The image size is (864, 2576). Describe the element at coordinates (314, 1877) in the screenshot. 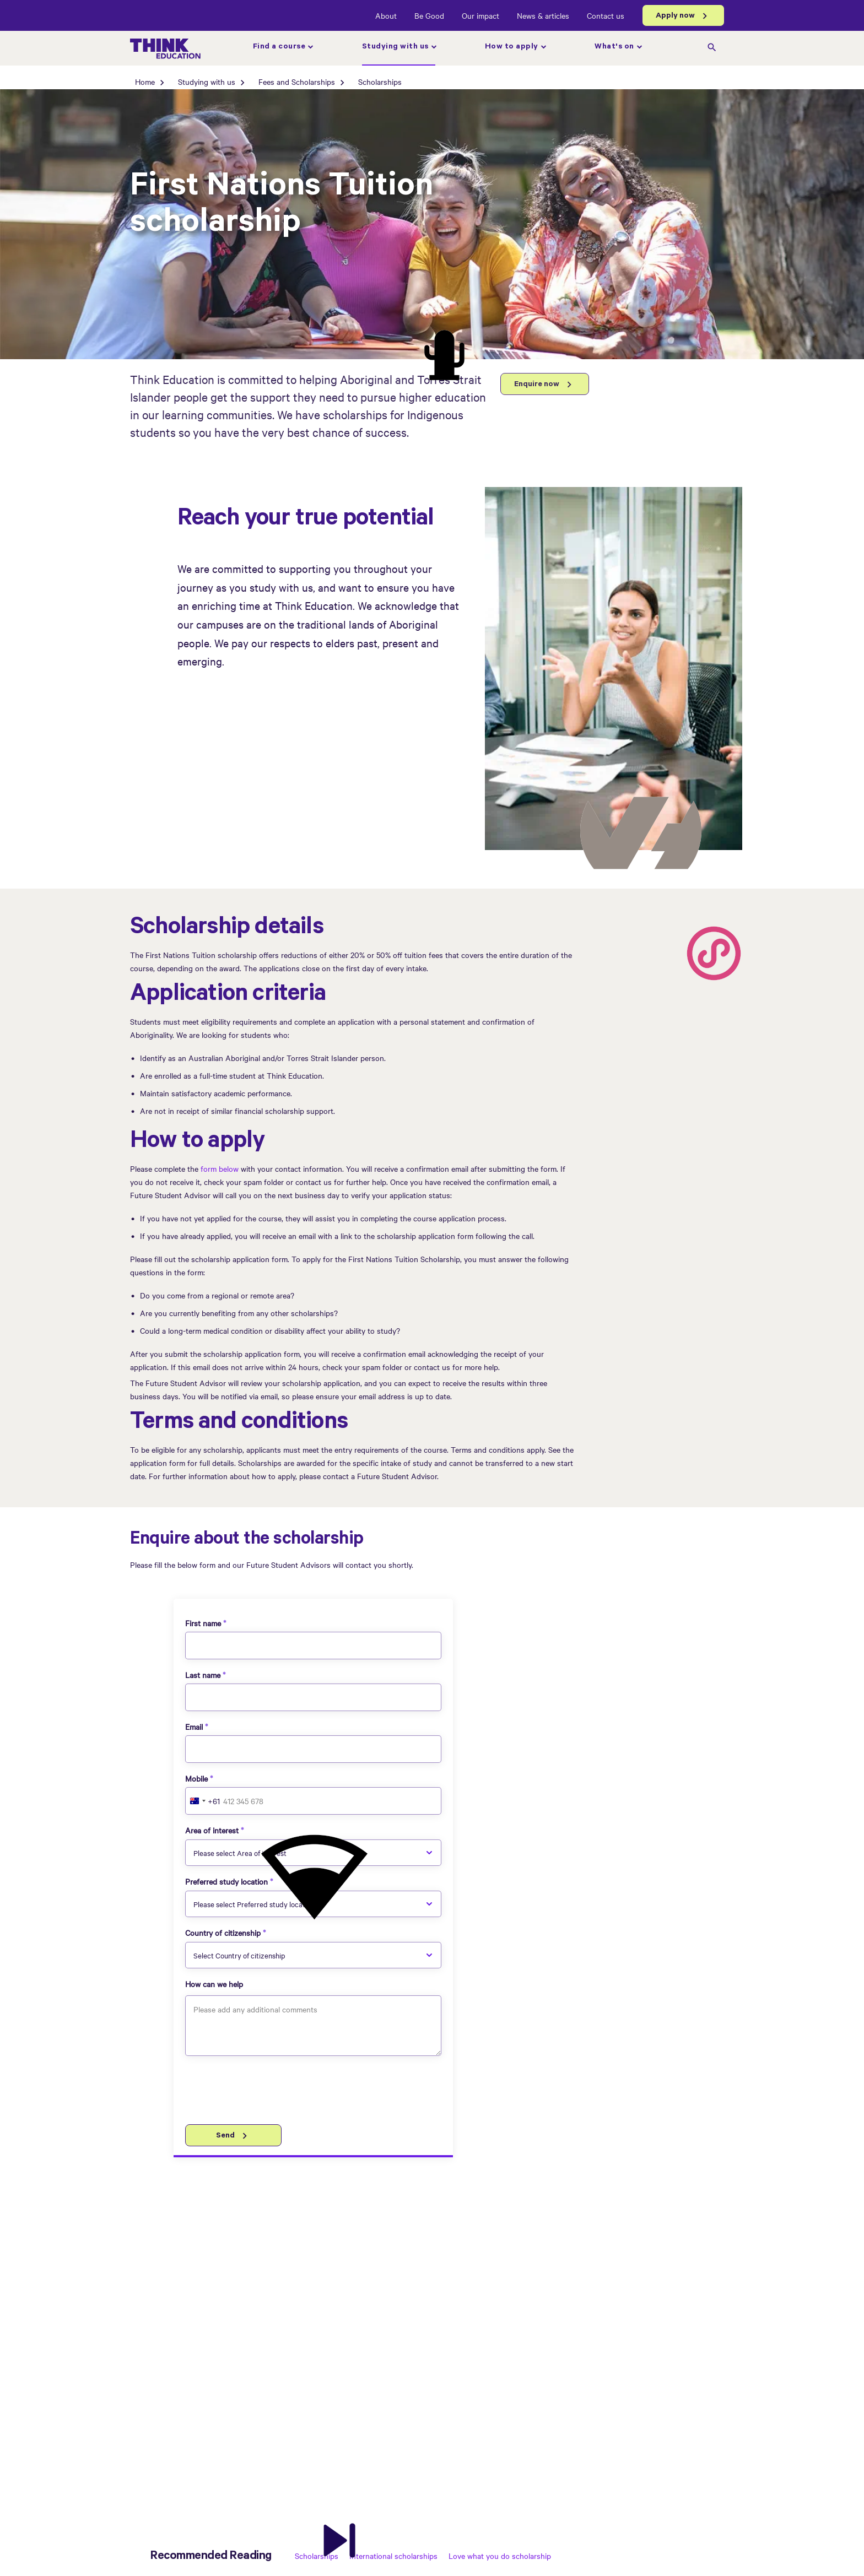

I see `indicates weak wifi signal strength` at that location.